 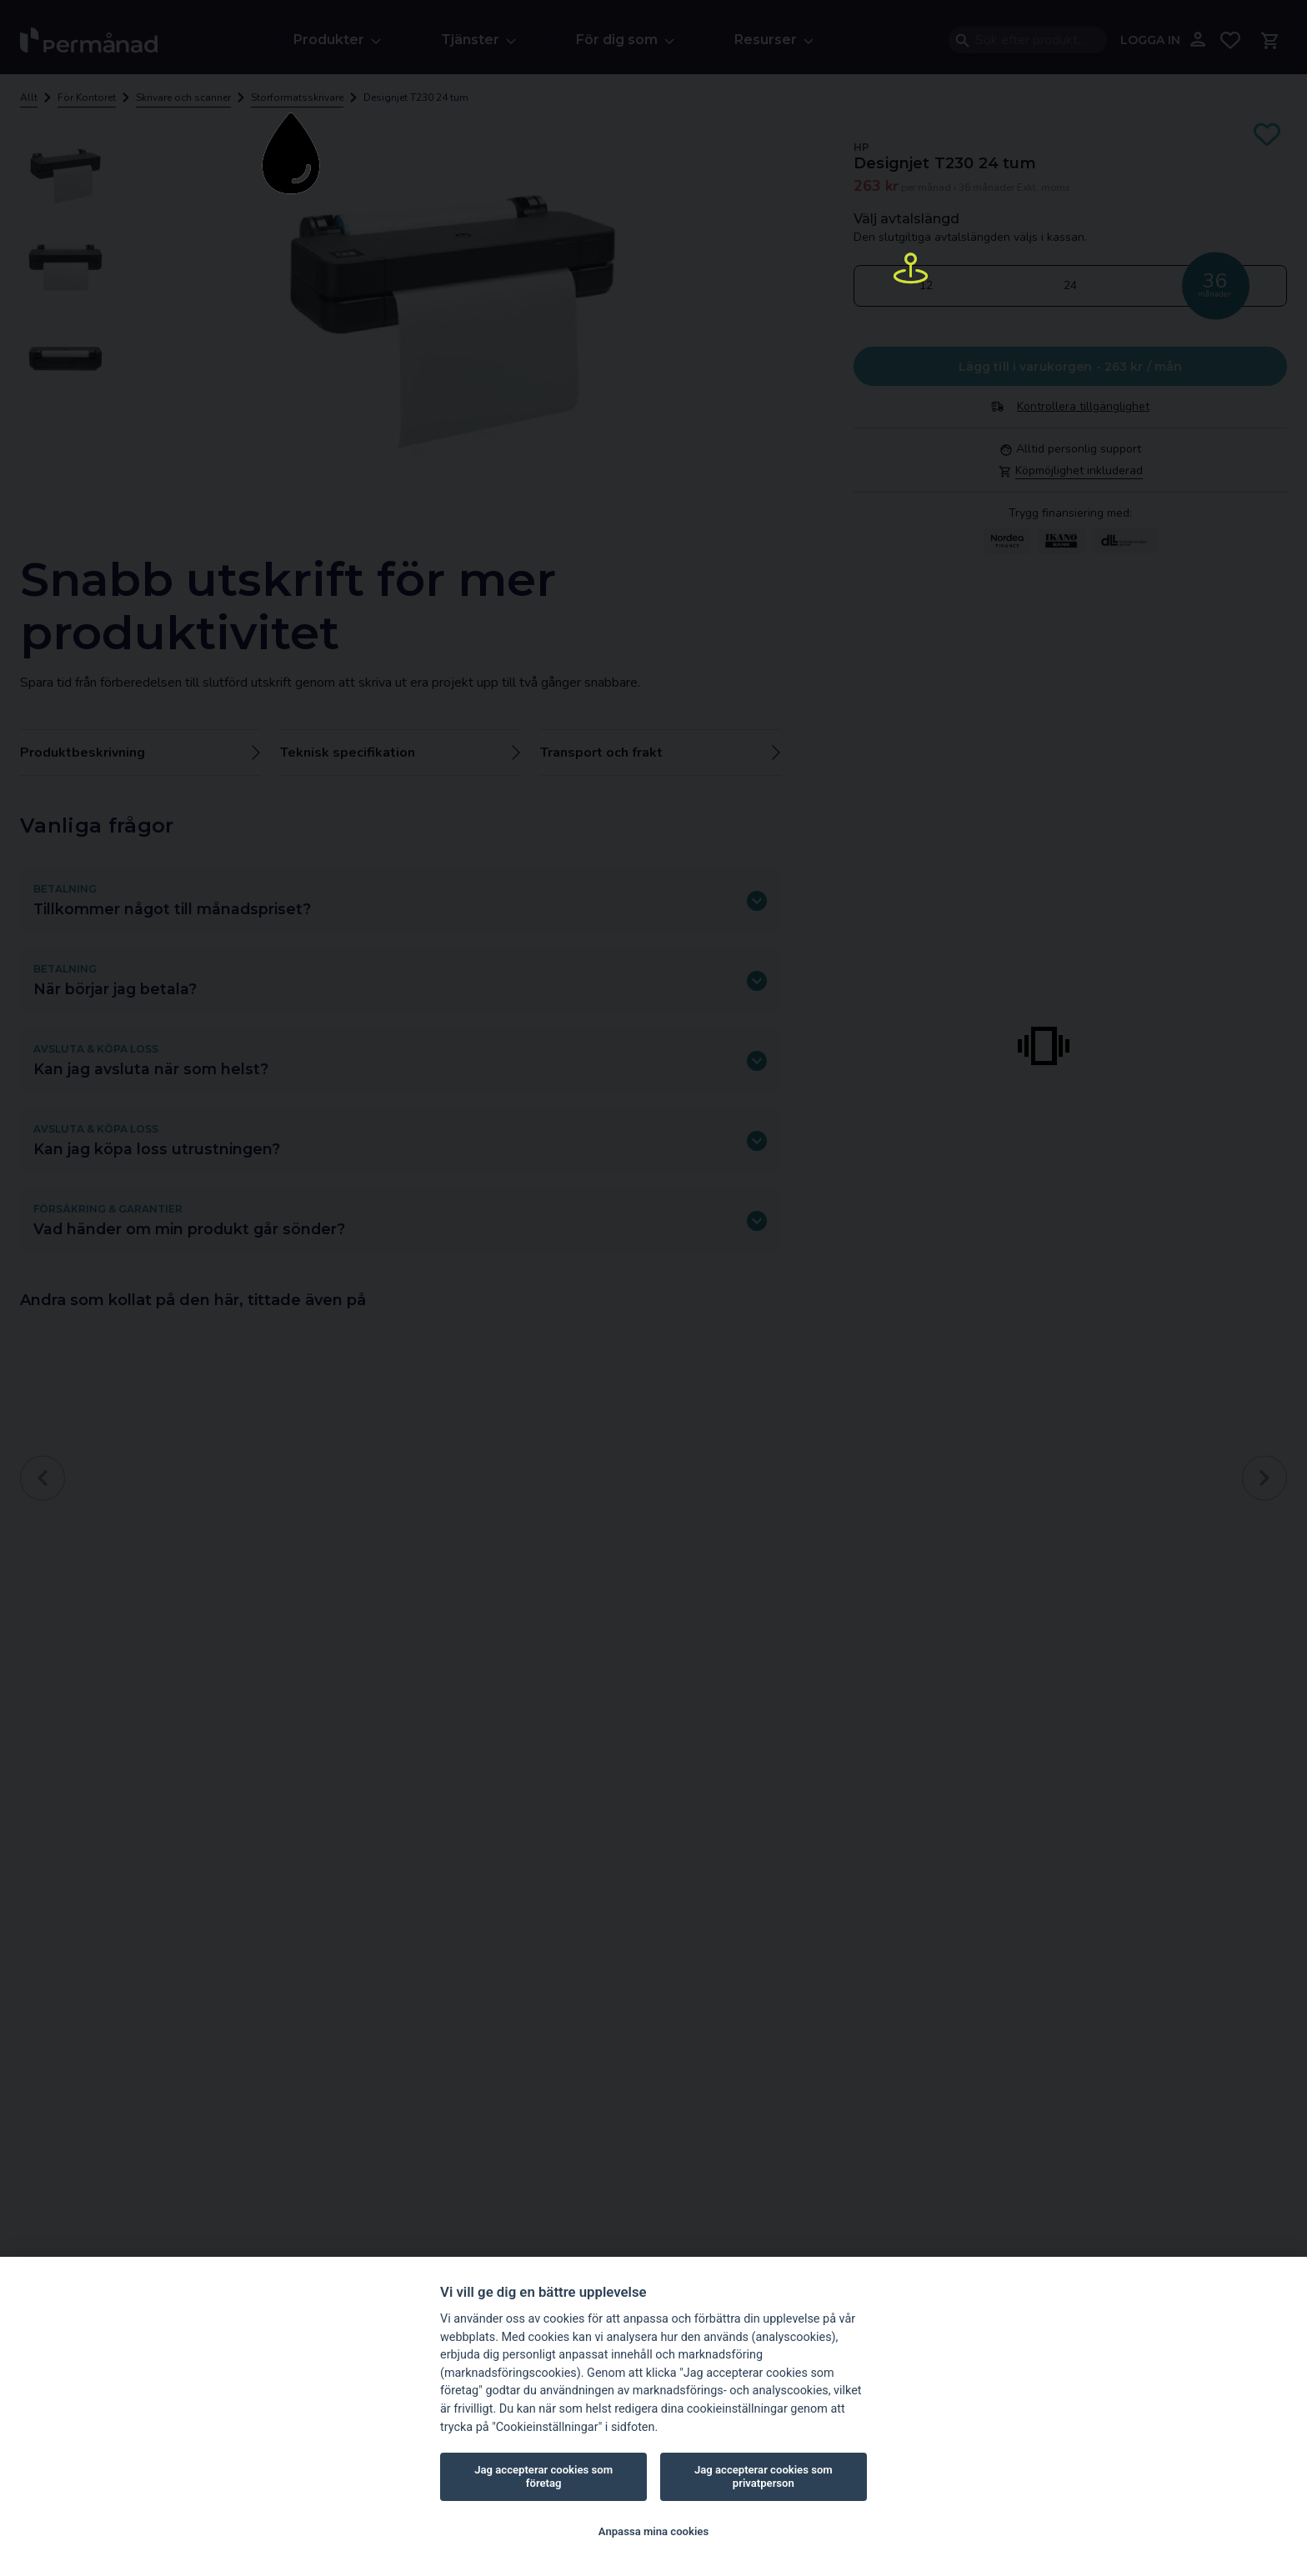 What do you see at coordinates (910, 268) in the screenshot?
I see `view location area or radius` at bounding box center [910, 268].